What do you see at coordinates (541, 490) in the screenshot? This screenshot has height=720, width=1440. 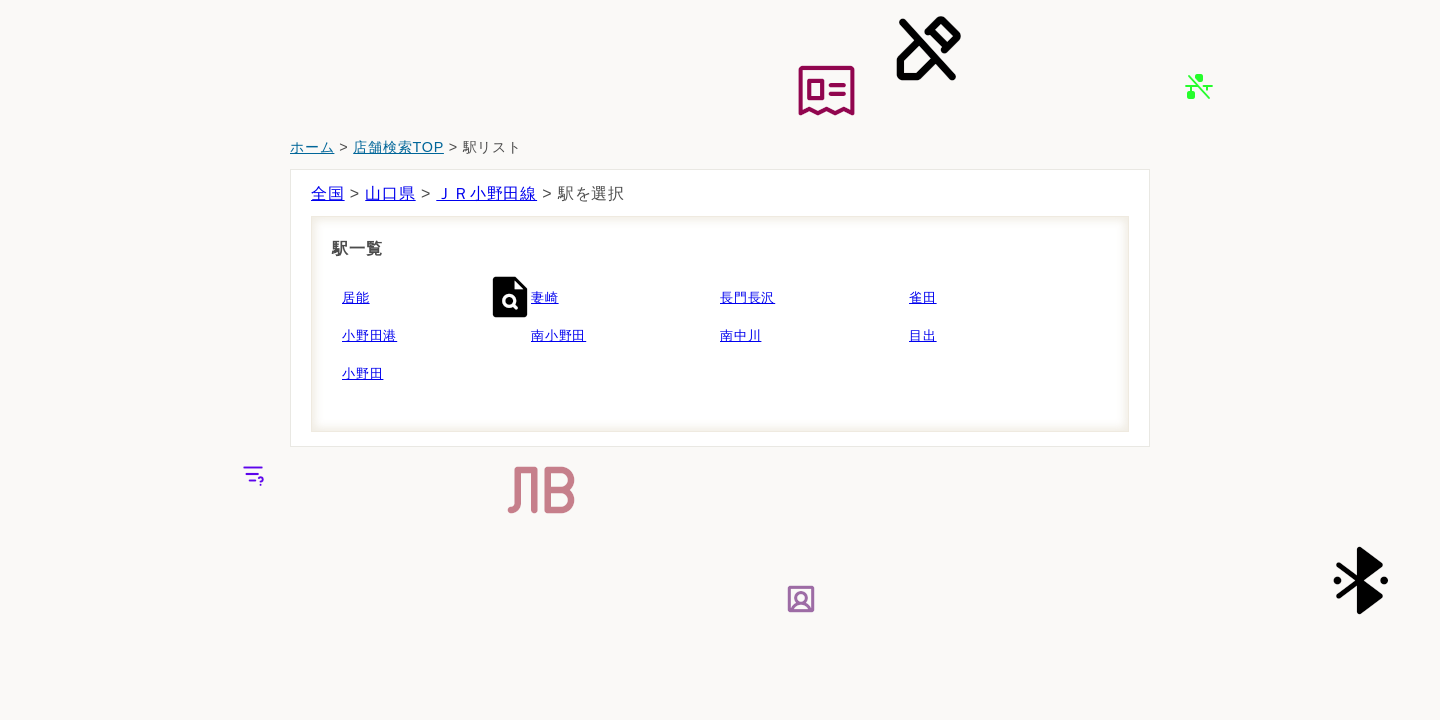 I see `indicates Kyrgyzstani som currency` at bounding box center [541, 490].